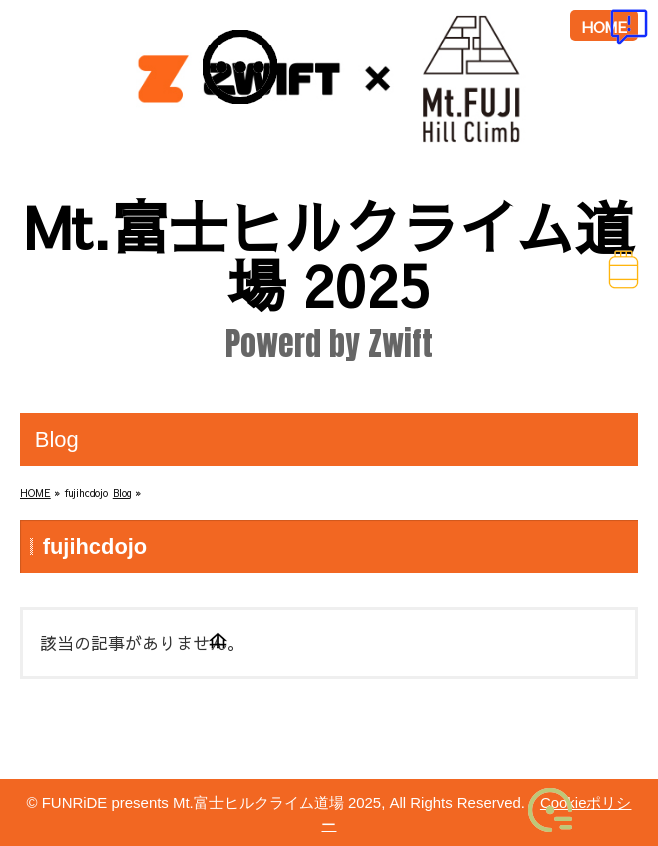  I want to click on view or manage stored items, so click(623, 269).